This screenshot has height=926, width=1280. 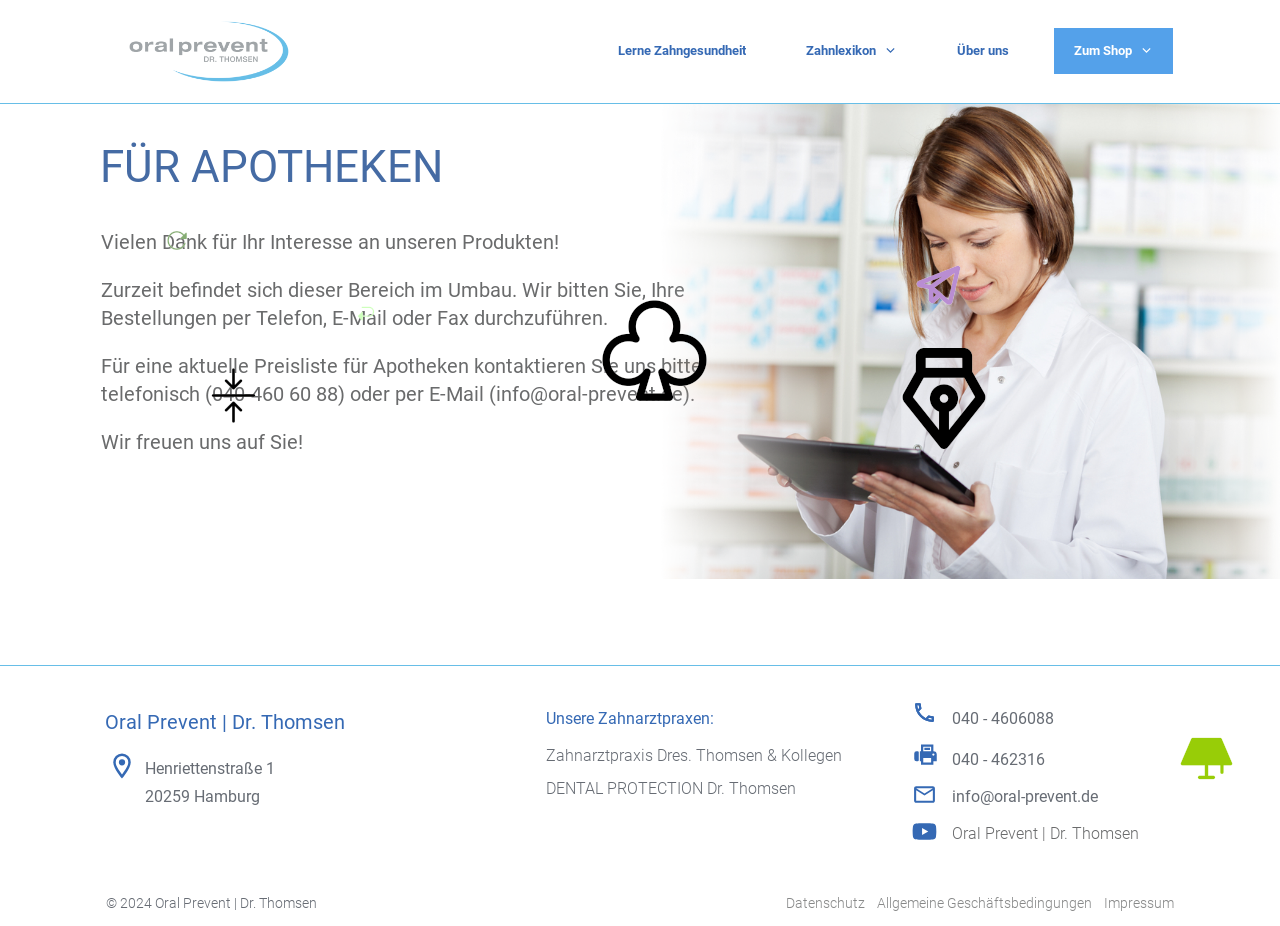 What do you see at coordinates (944, 396) in the screenshot?
I see `access drawing or illustration tools` at bounding box center [944, 396].